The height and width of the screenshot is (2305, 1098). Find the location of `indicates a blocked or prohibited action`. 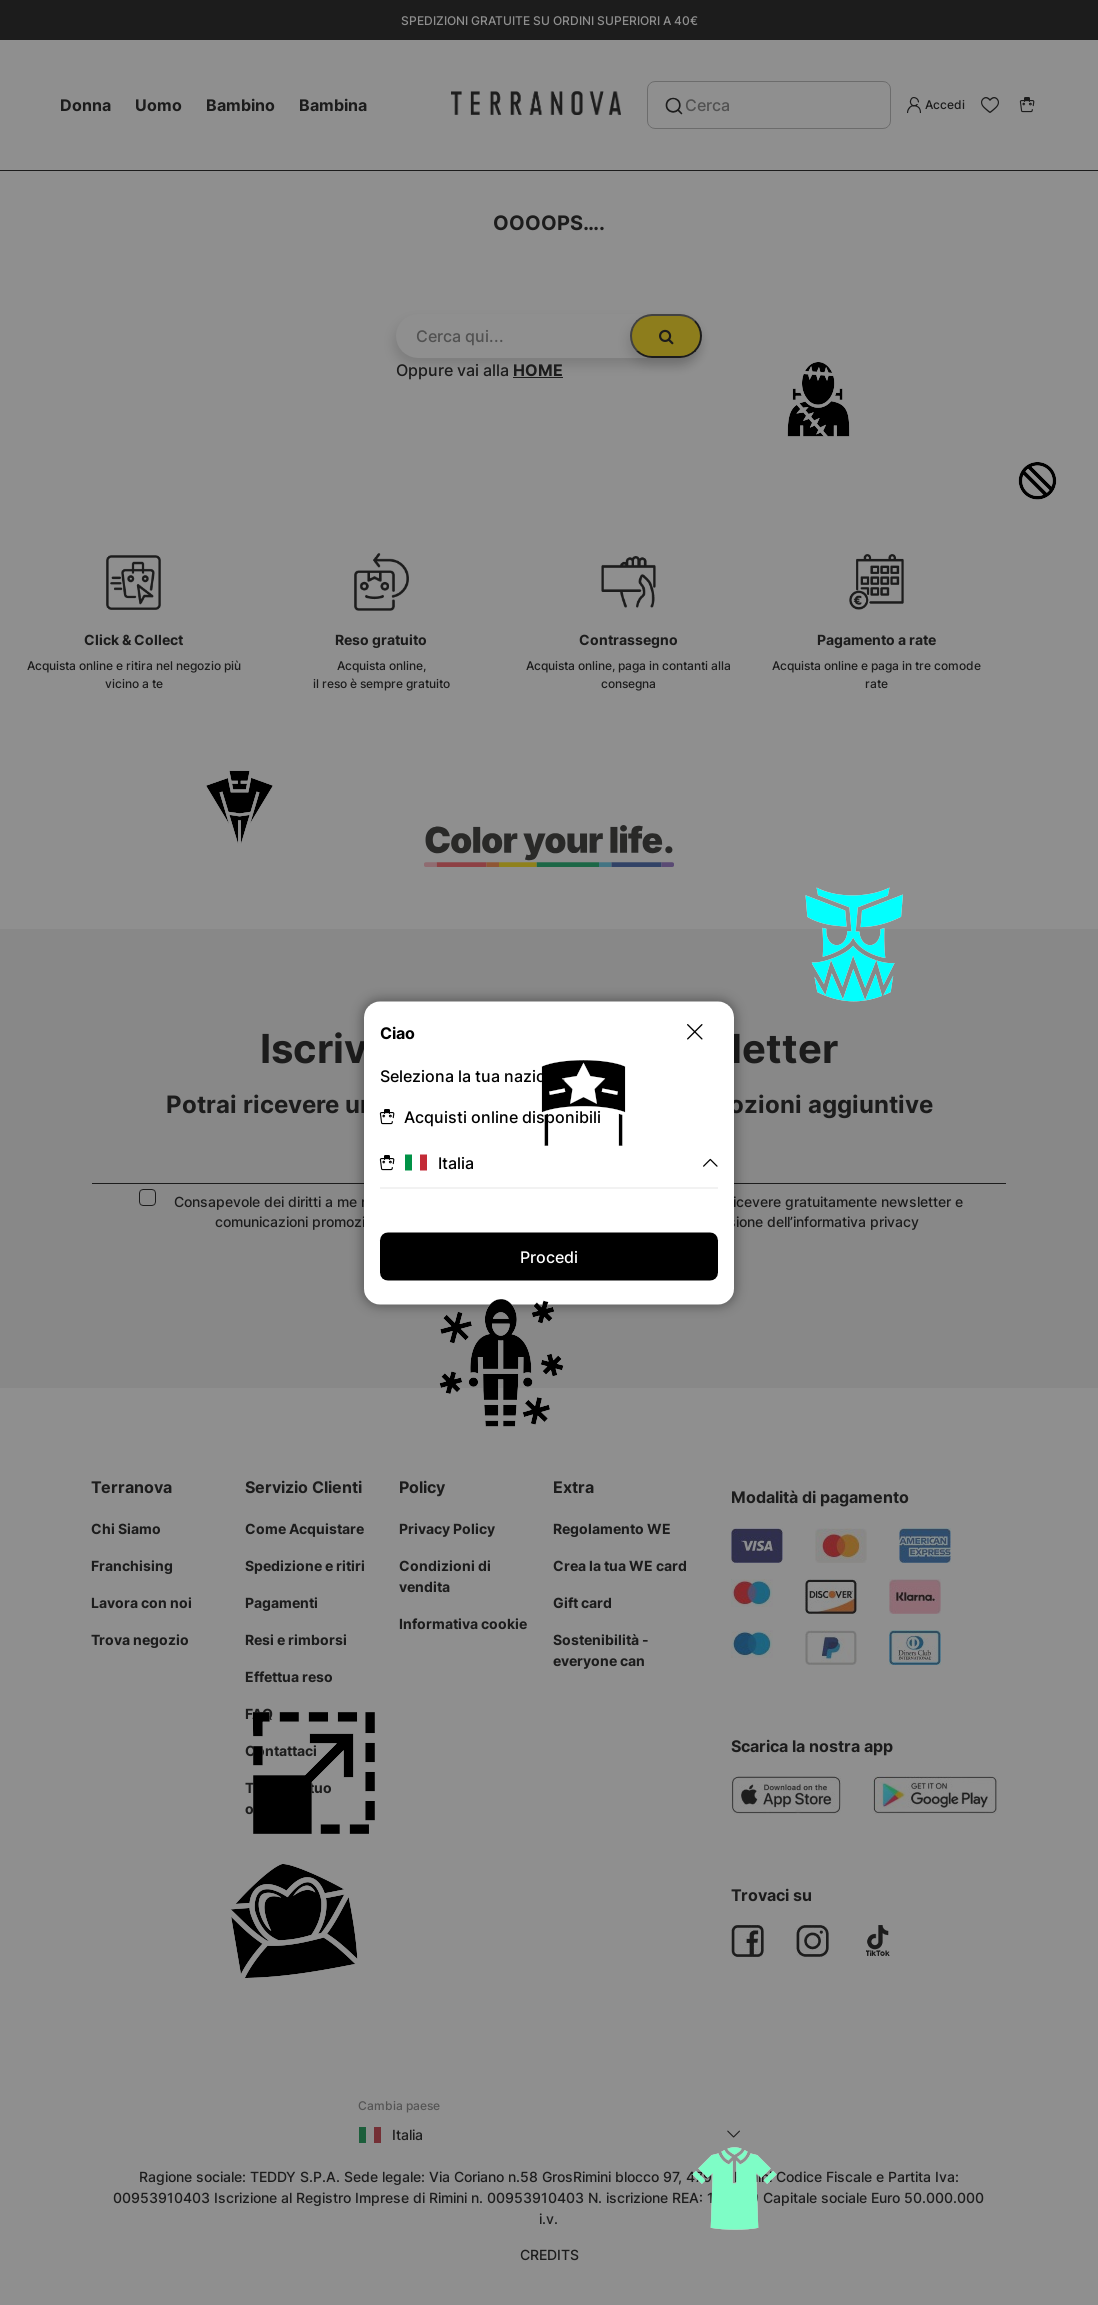

indicates a blocked or prohibited action is located at coordinates (1037, 480).